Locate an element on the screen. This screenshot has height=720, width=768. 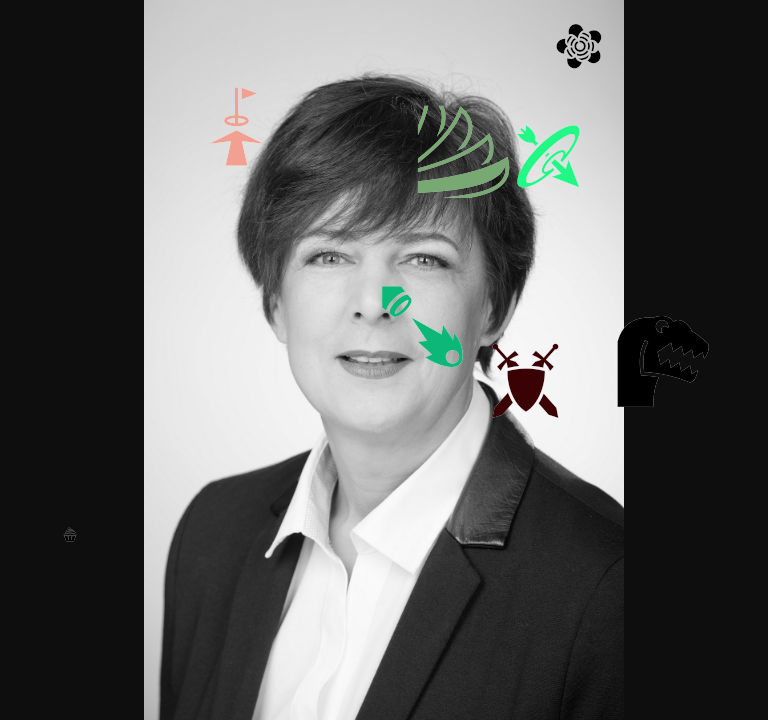
indicates a slashing or cutting attack ability is located at coordinates (463, 151).